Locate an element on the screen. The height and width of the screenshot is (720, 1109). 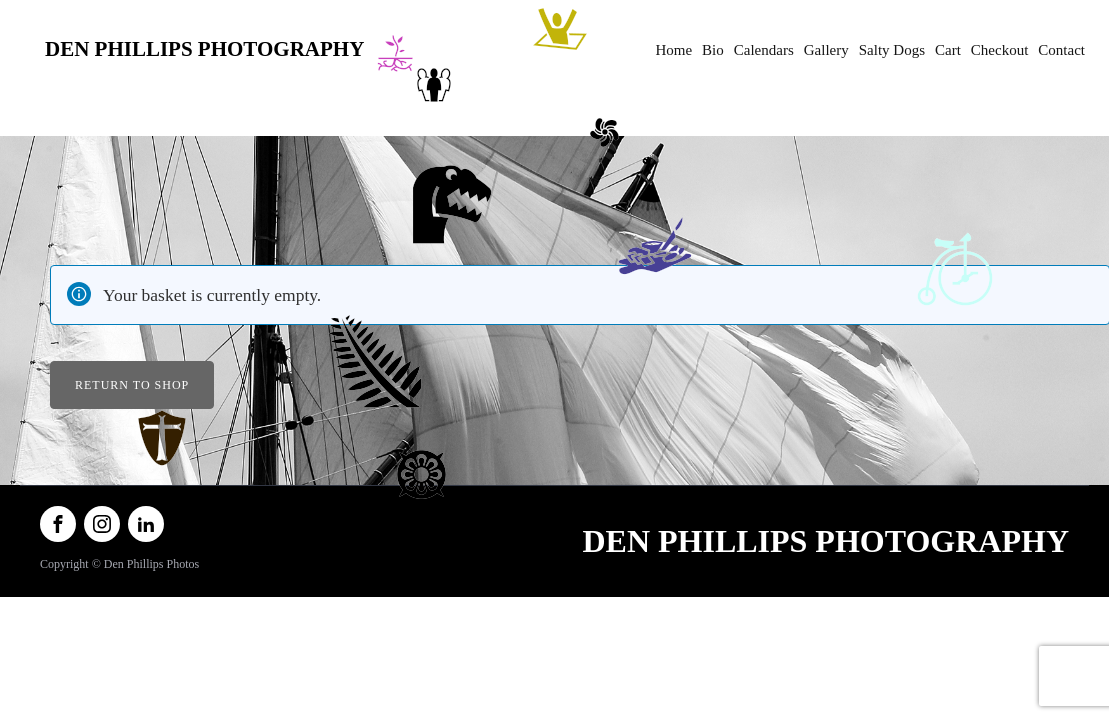
dinosaur or t-rex character selection is located at coordinates (452, 204).